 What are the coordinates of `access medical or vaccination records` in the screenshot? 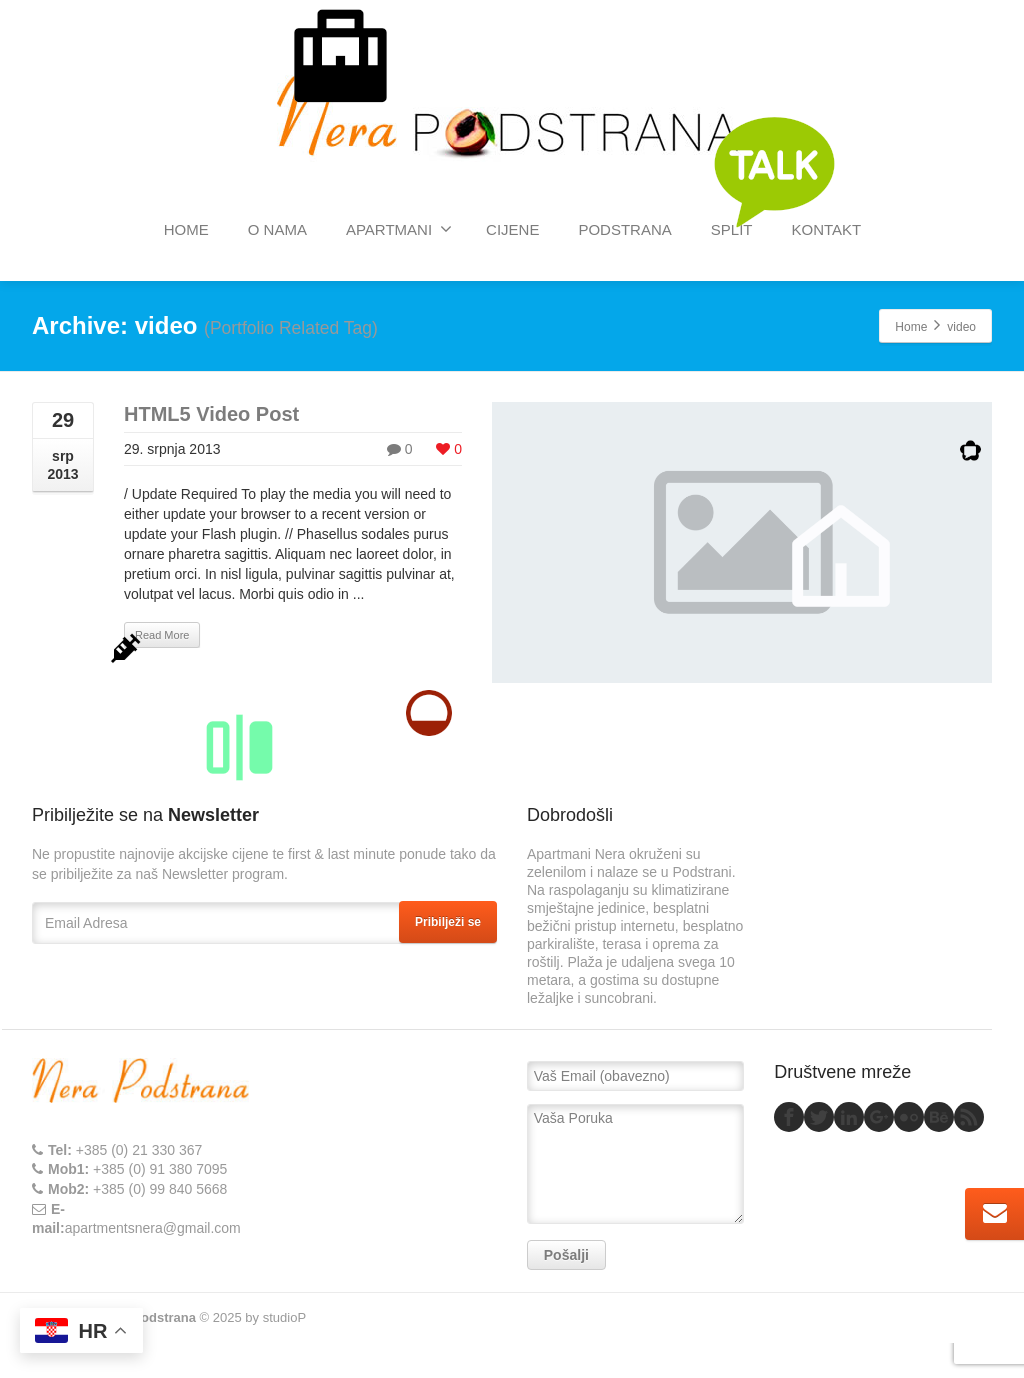 It's located at (126, 648).